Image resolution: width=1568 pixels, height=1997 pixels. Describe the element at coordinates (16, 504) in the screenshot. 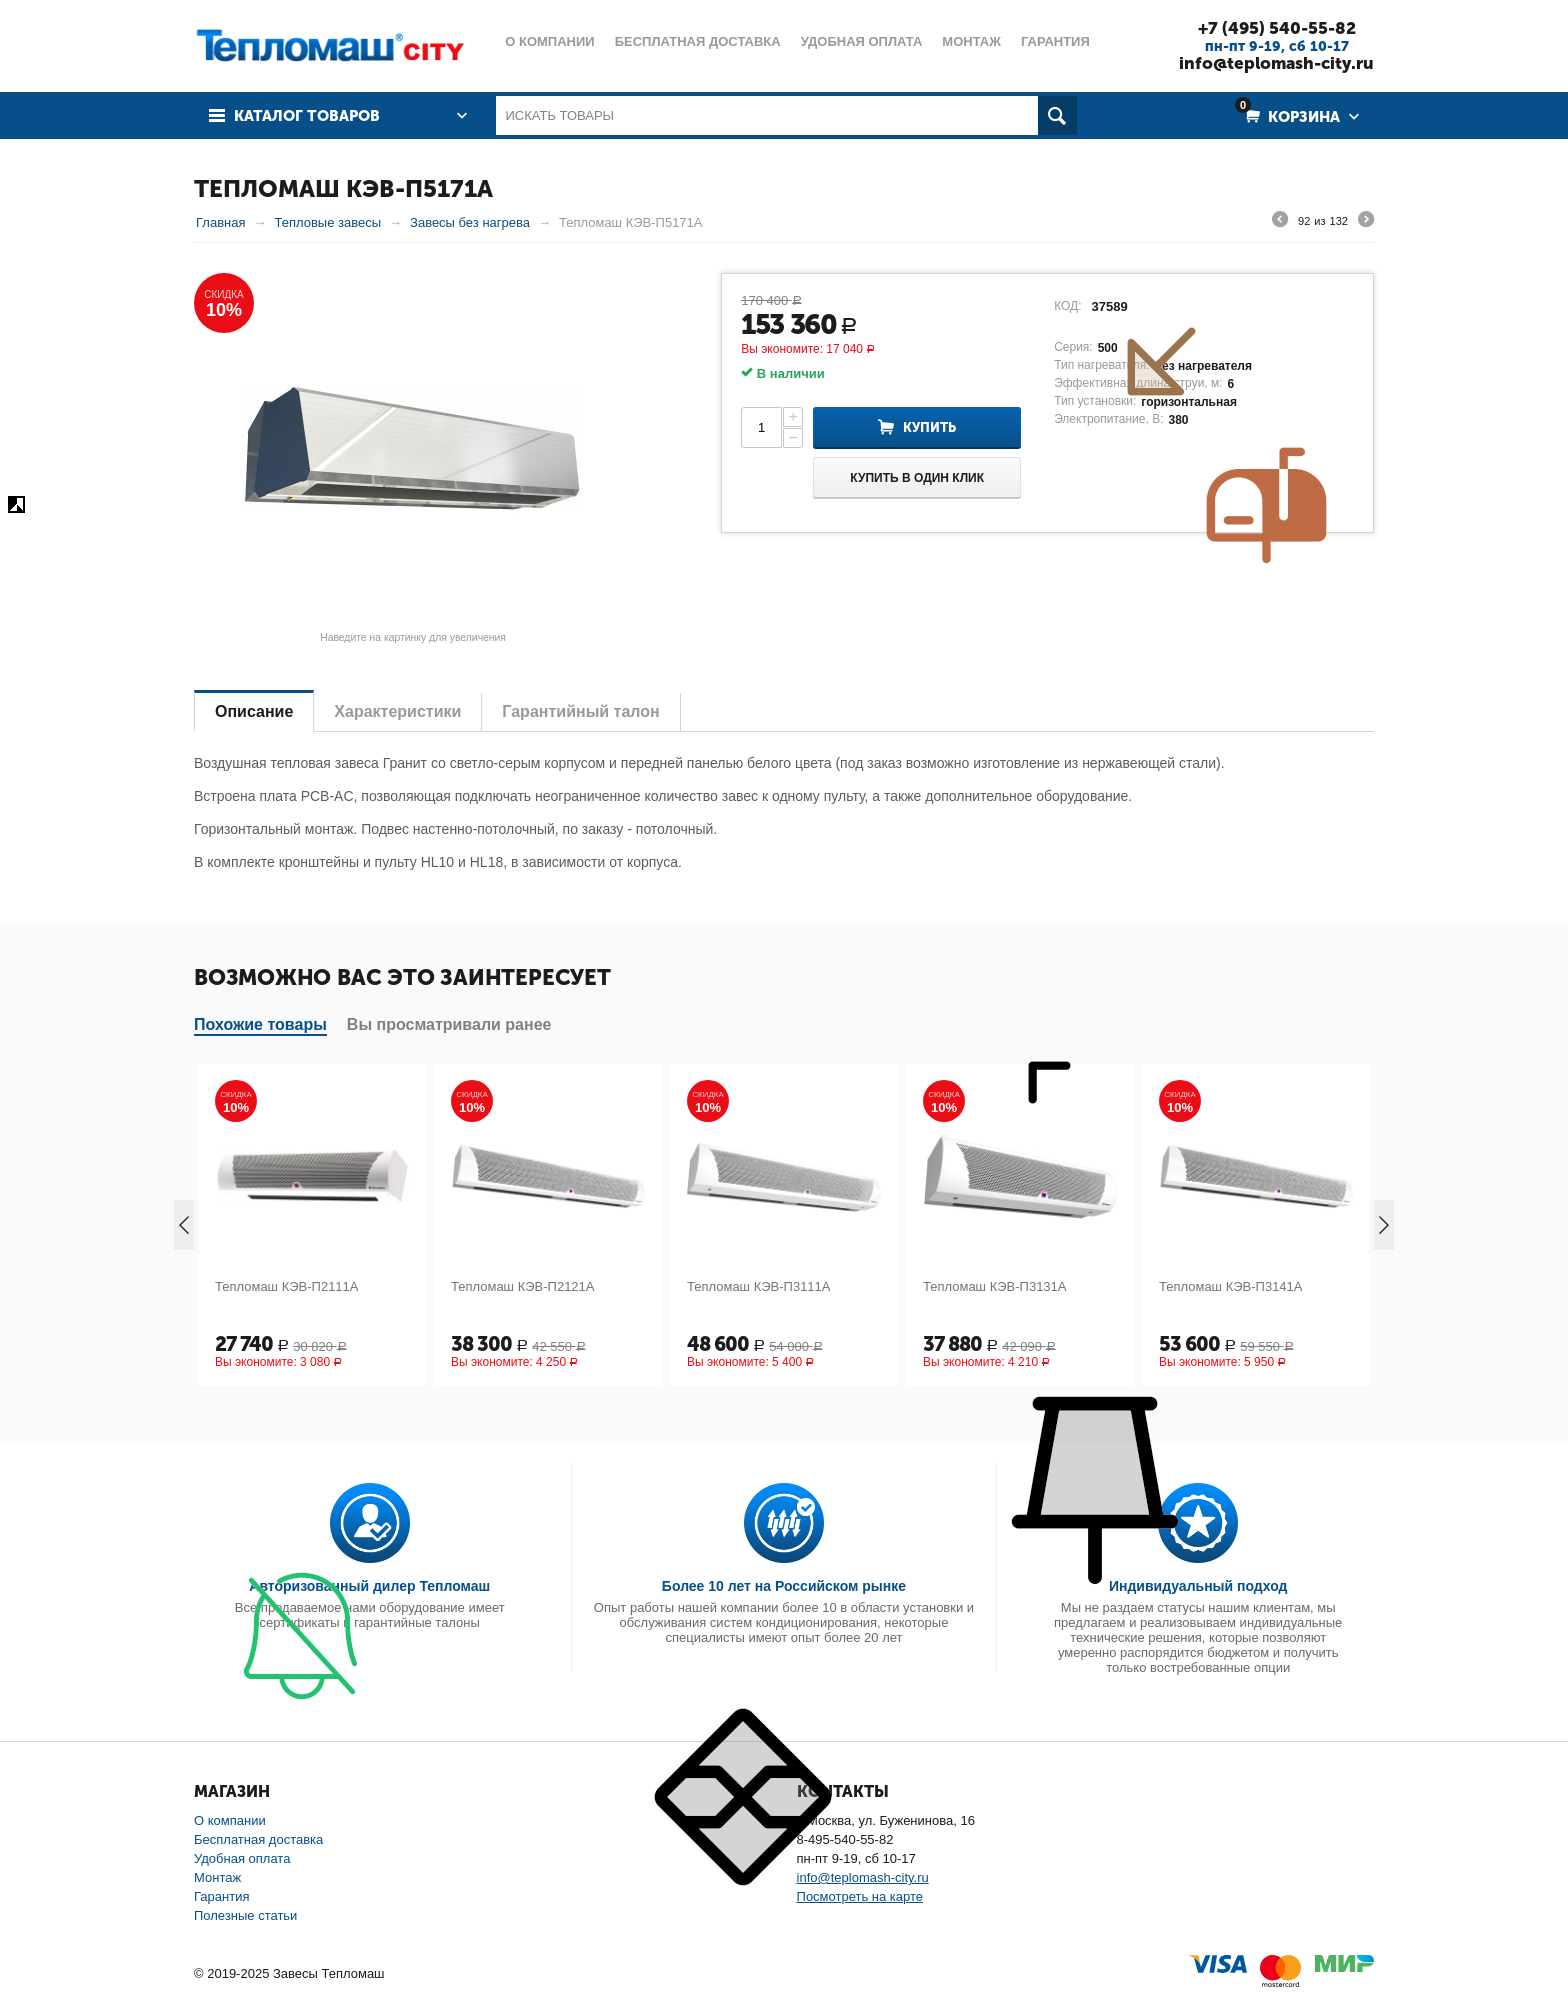

I see `apply black and white filter to image` at that location.